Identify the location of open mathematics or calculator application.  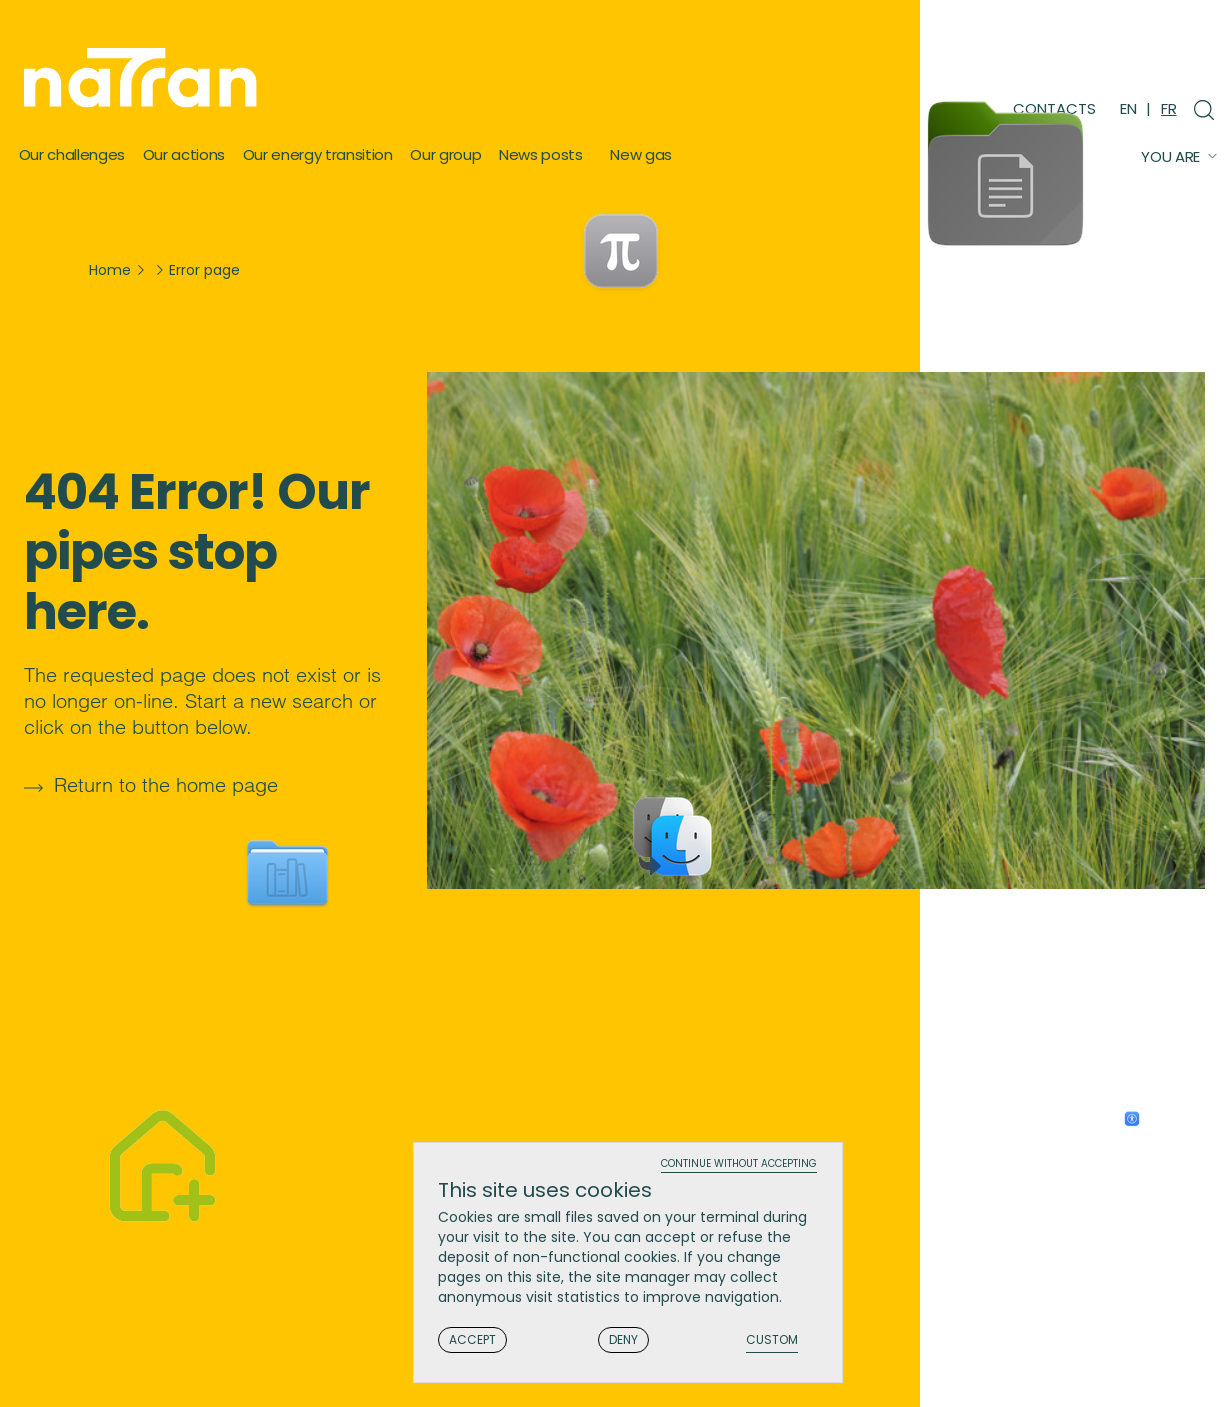
(621, 251).